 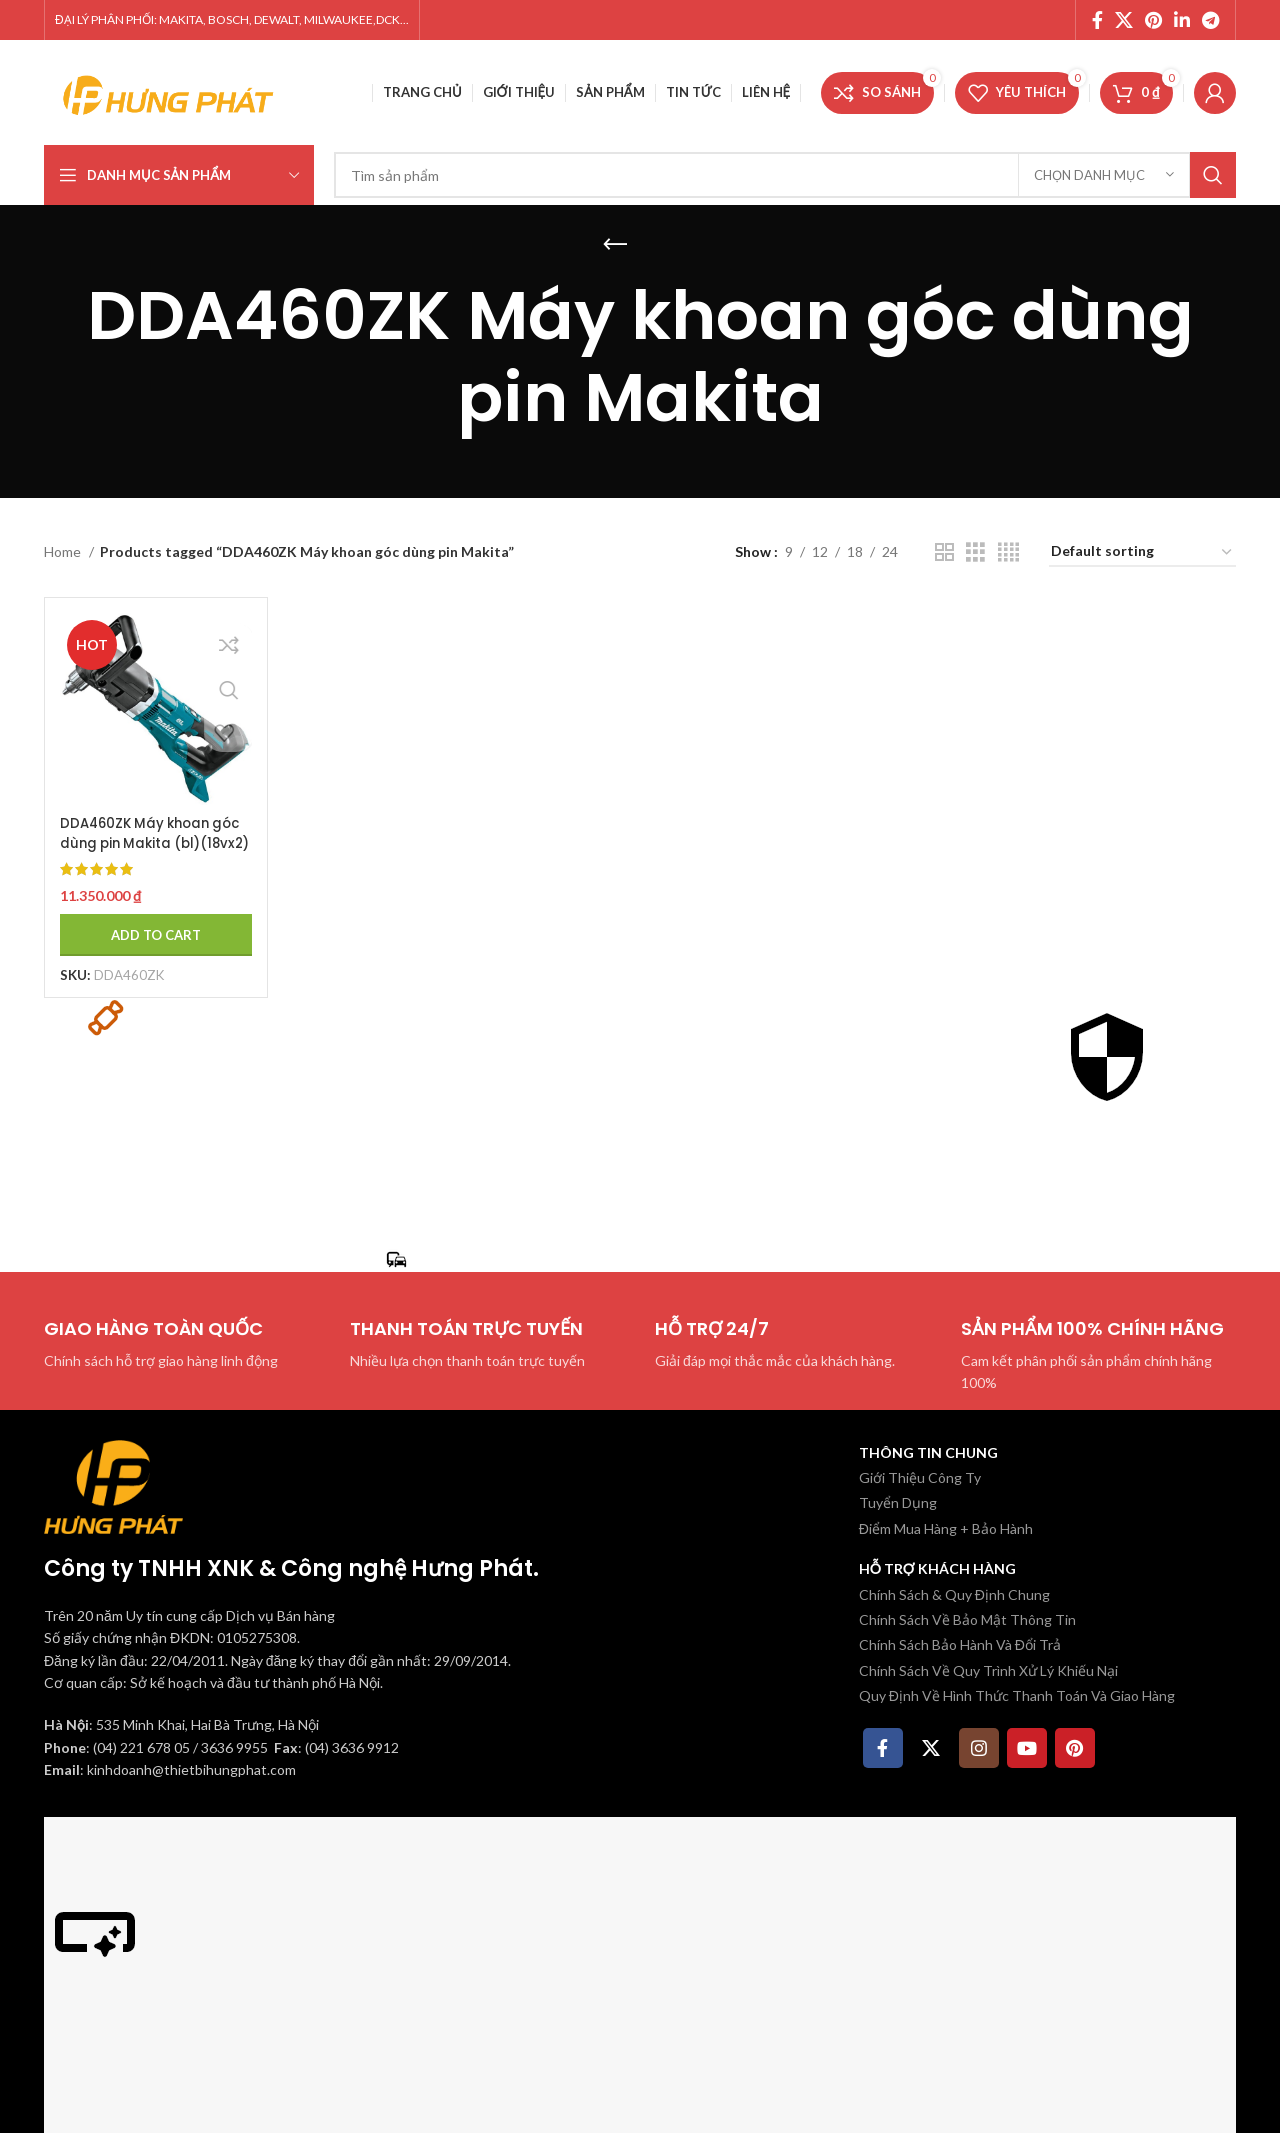 I want to click on access security settings, so click(x=1107, y=1057).